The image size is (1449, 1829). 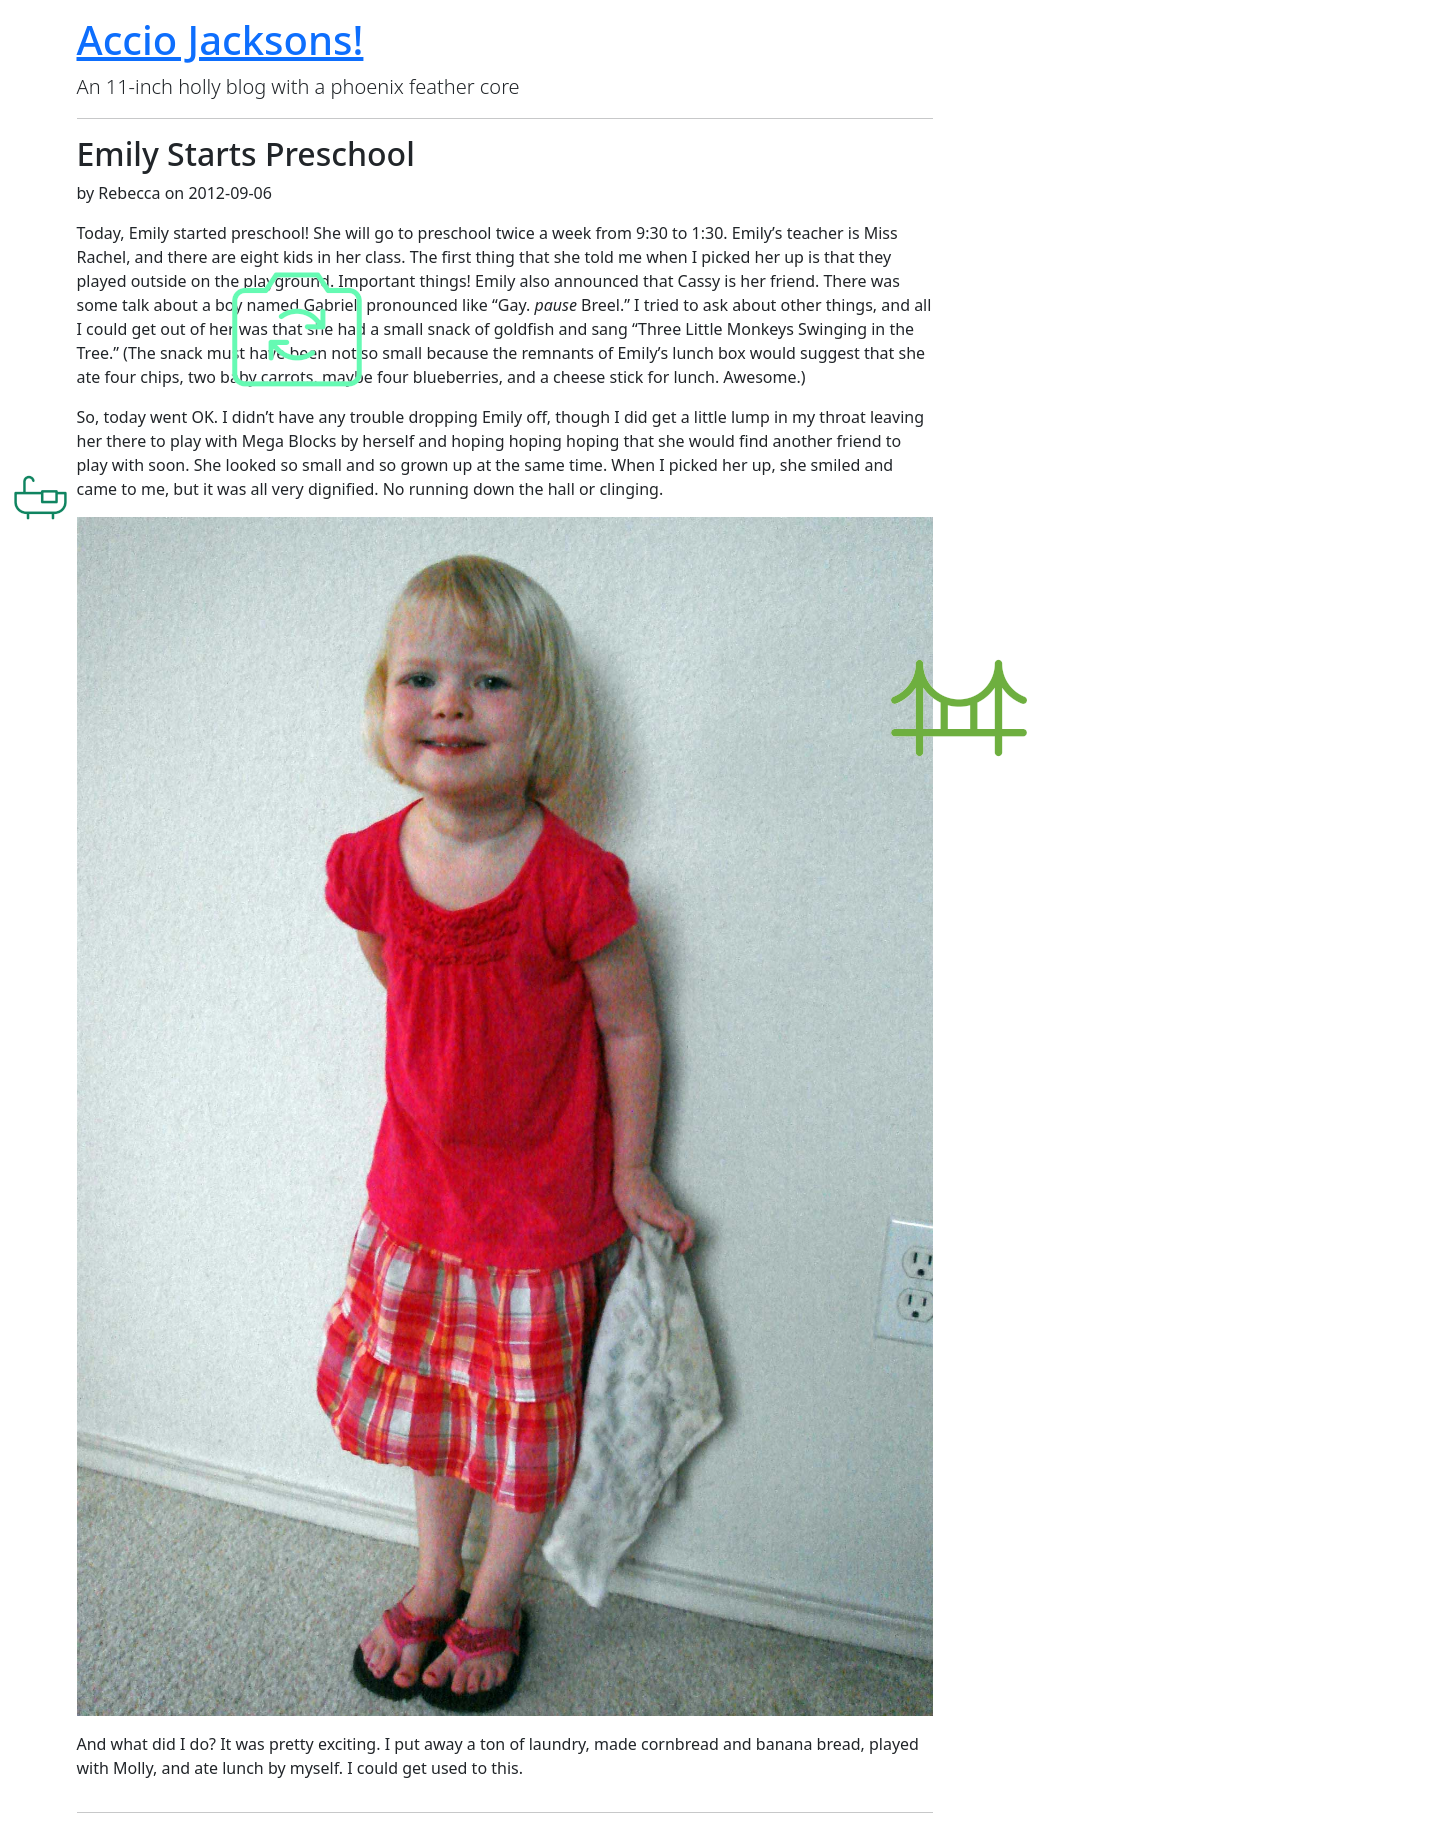 I want to click on switch between front and rear camera, so click(x=297, y=332).